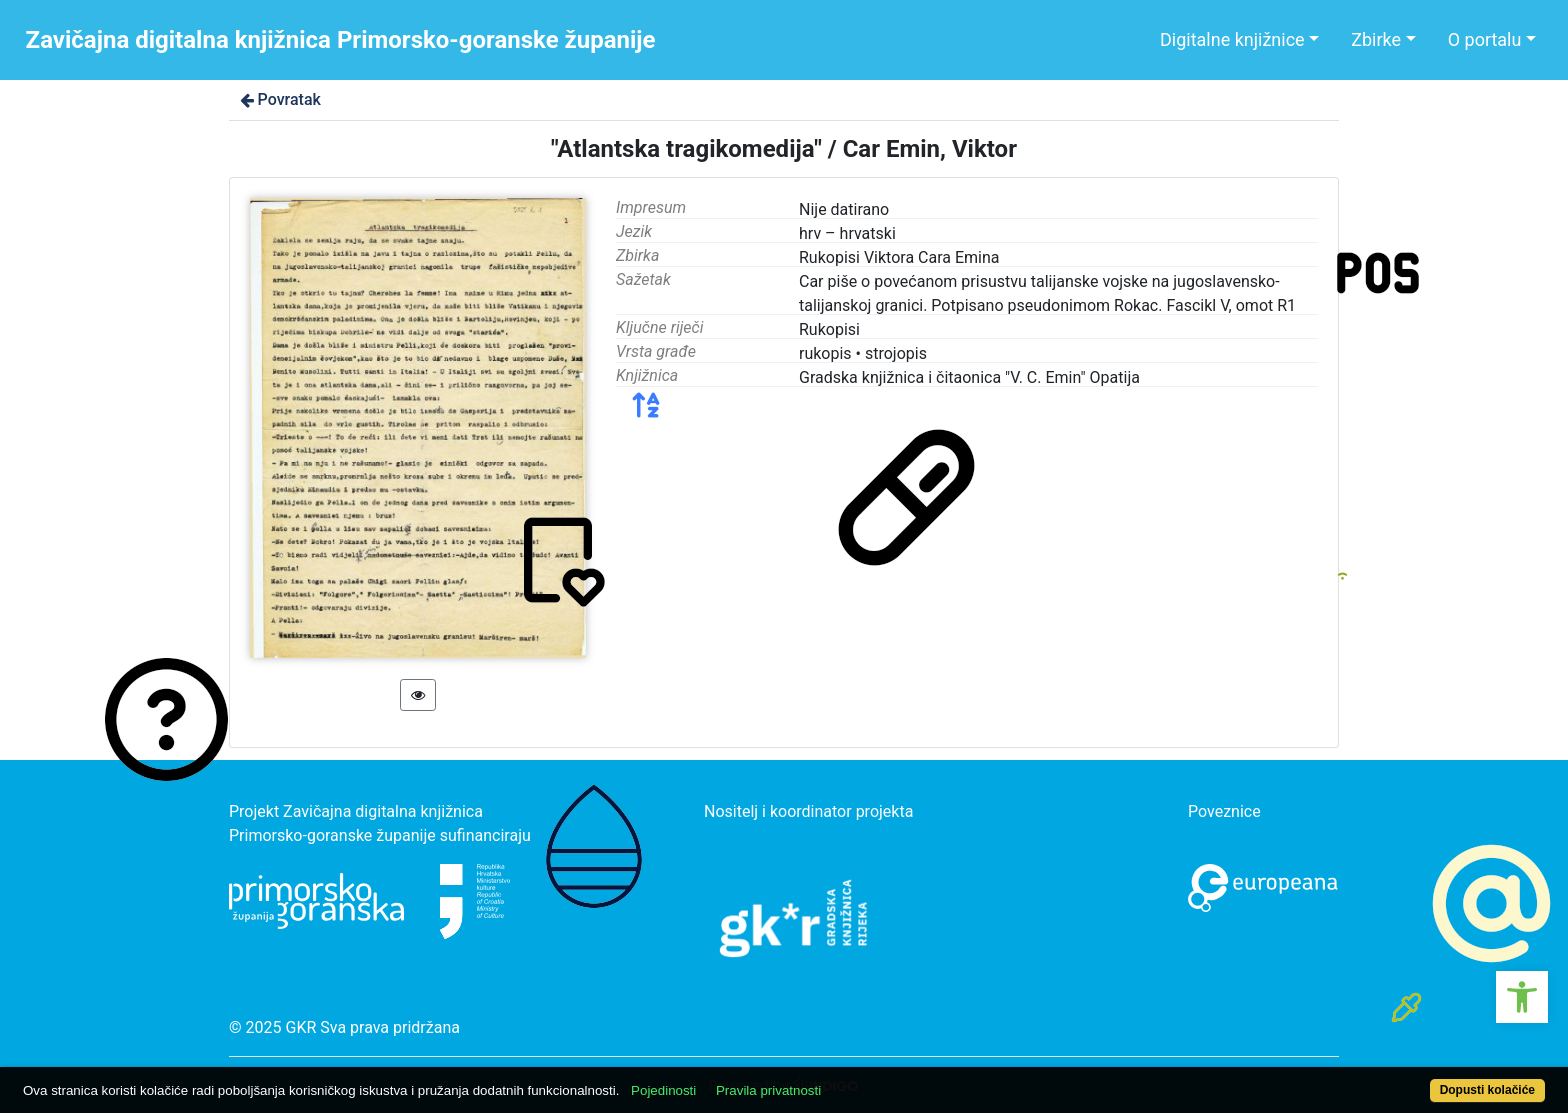 This screenshot has height=1113, width=1568. I want to click on indicates partial fill level or liquid amount, so click(594, 851).